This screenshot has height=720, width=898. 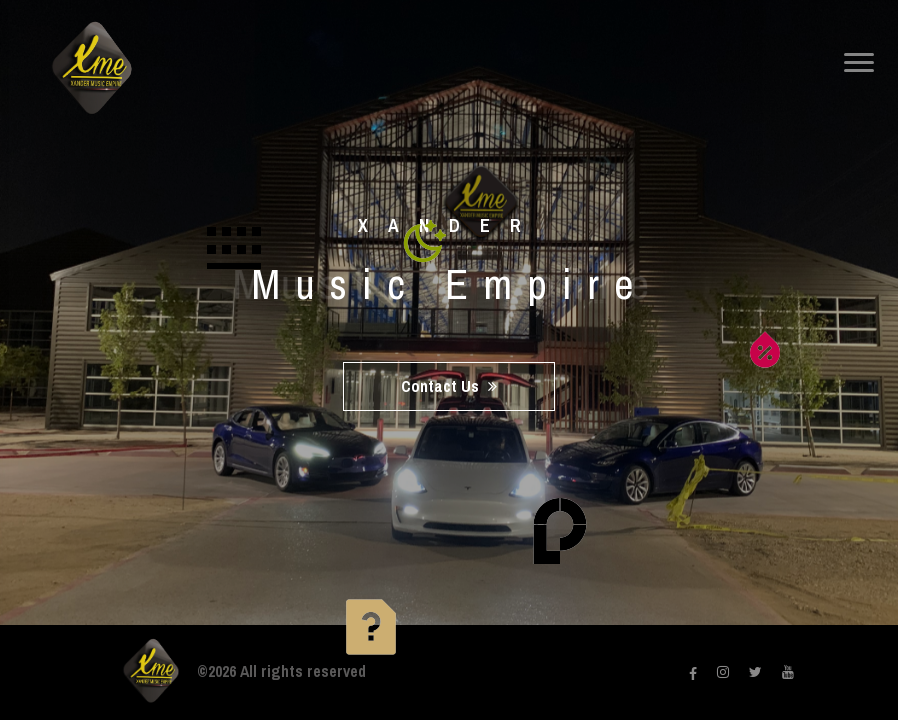 I want to click on open the on-screen keyboard, so click(x=234, y=248).